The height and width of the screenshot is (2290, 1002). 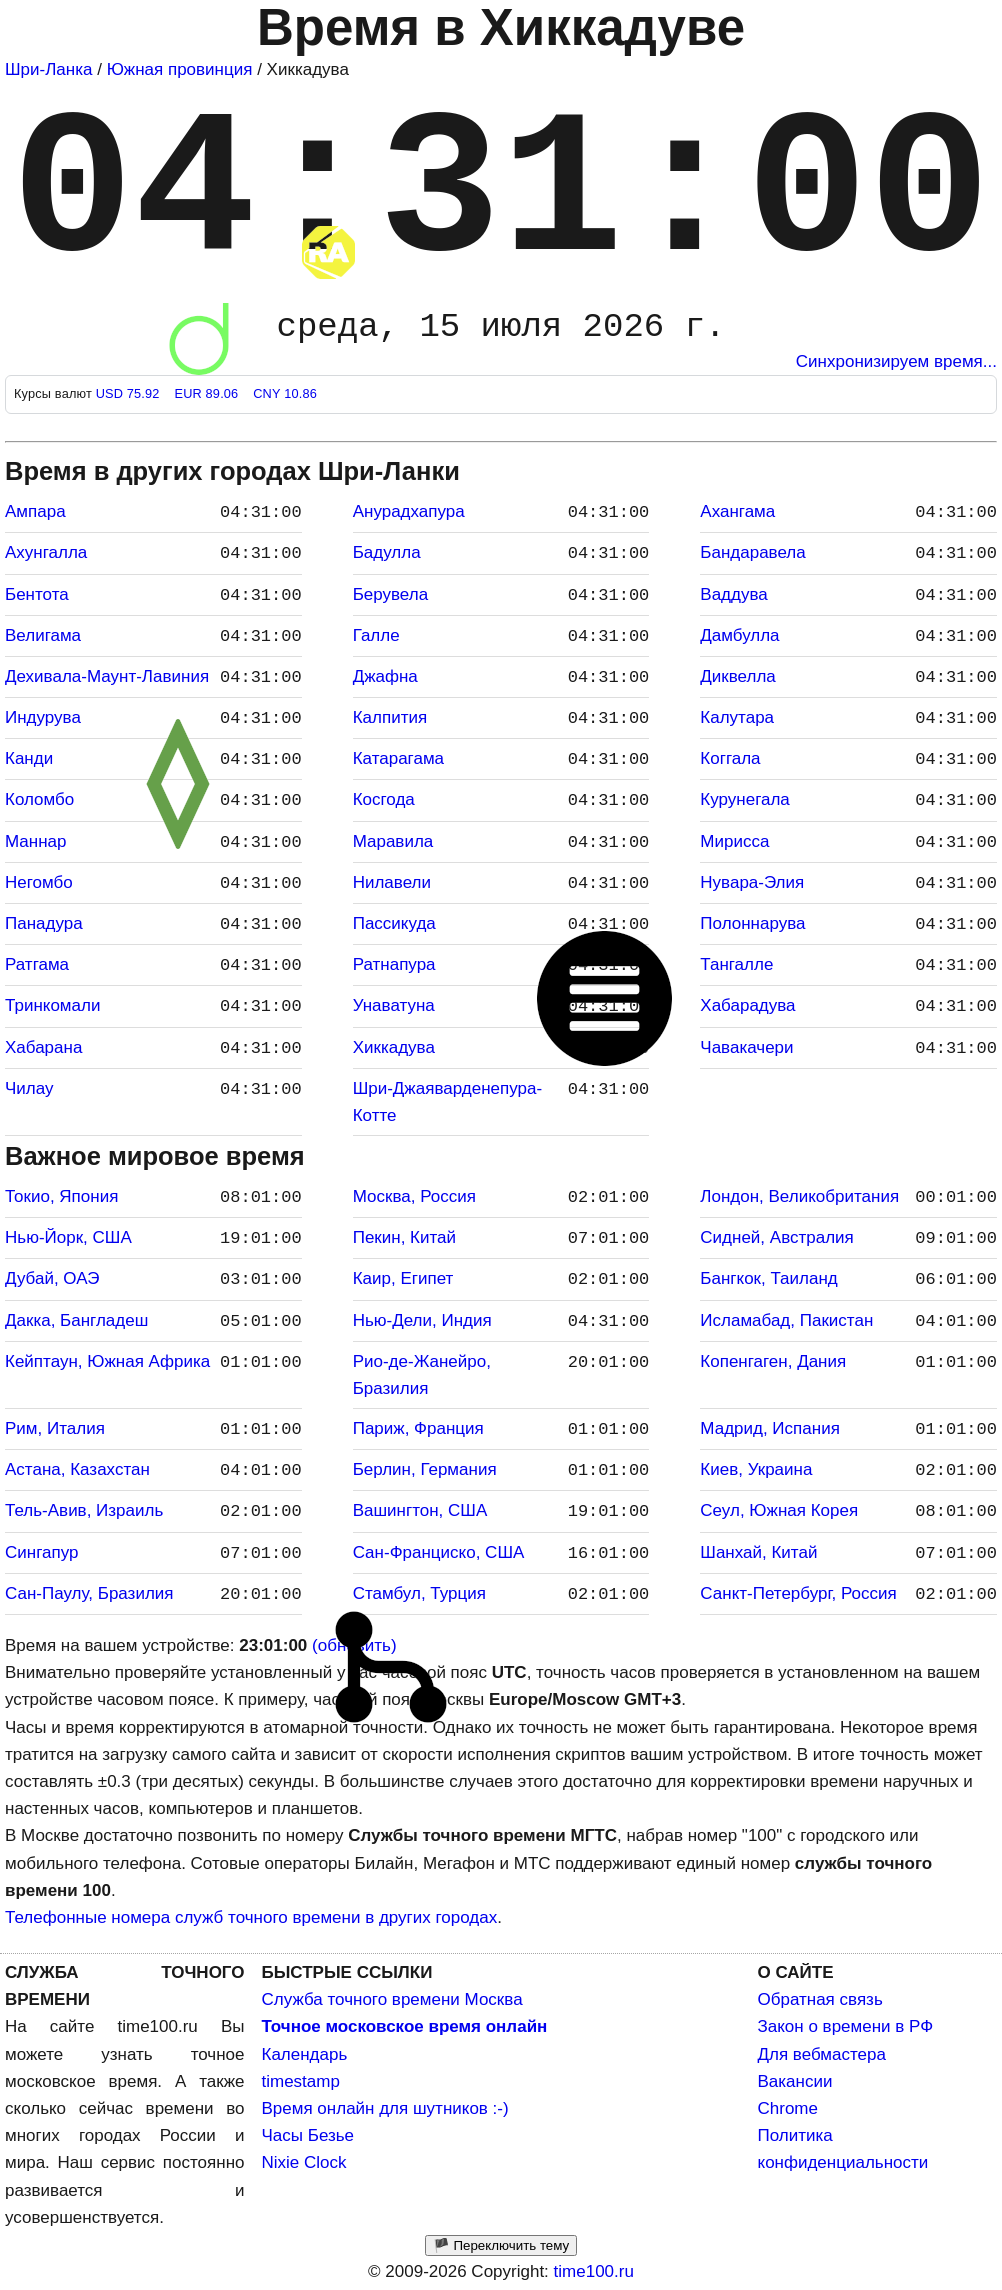 I want to click on MAAS (Metal as a Service) logo, so click(x=604, y=998).